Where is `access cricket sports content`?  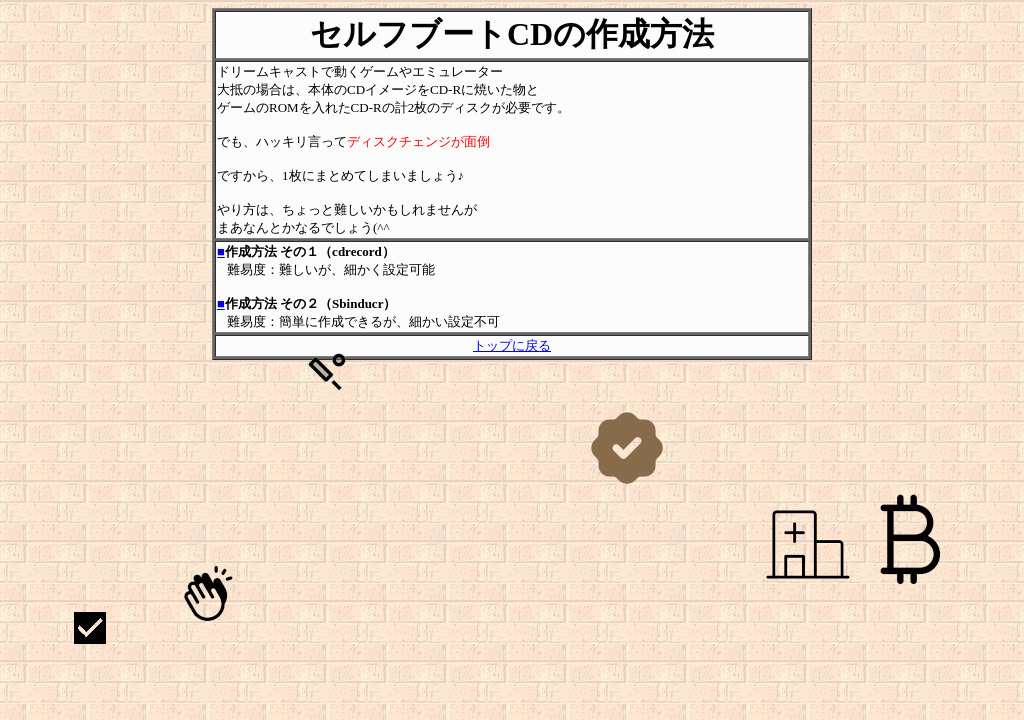 access cricket sports content is located at coordinates (327, 372).